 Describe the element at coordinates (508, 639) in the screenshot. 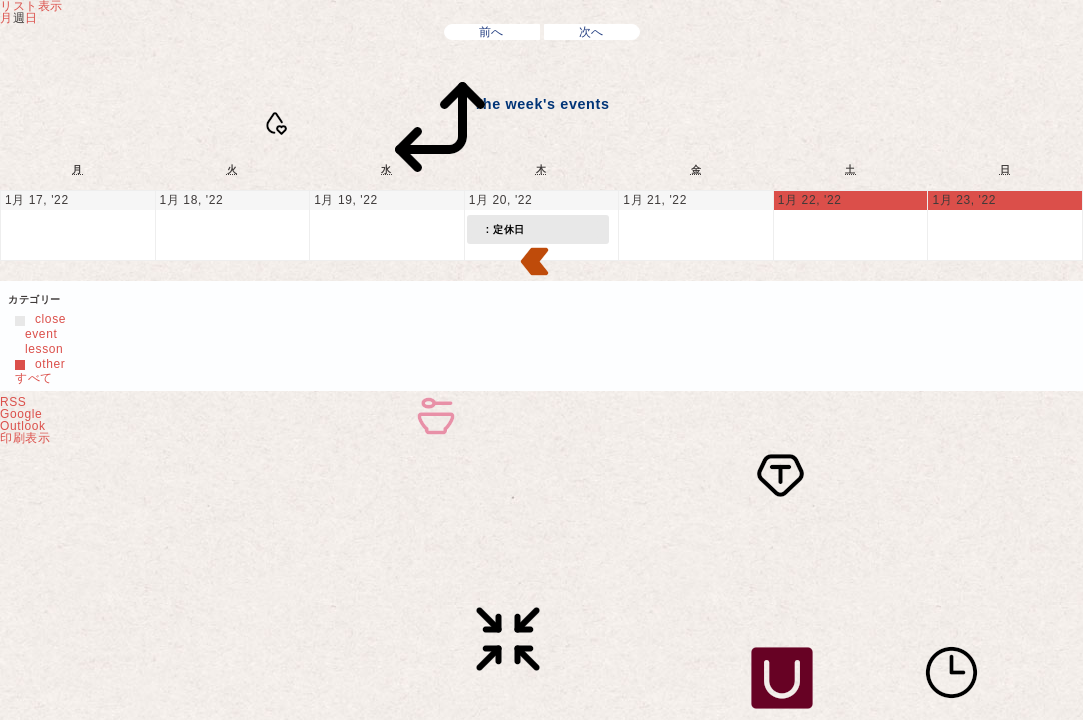

I see `minimize or collapse a window` at that location.